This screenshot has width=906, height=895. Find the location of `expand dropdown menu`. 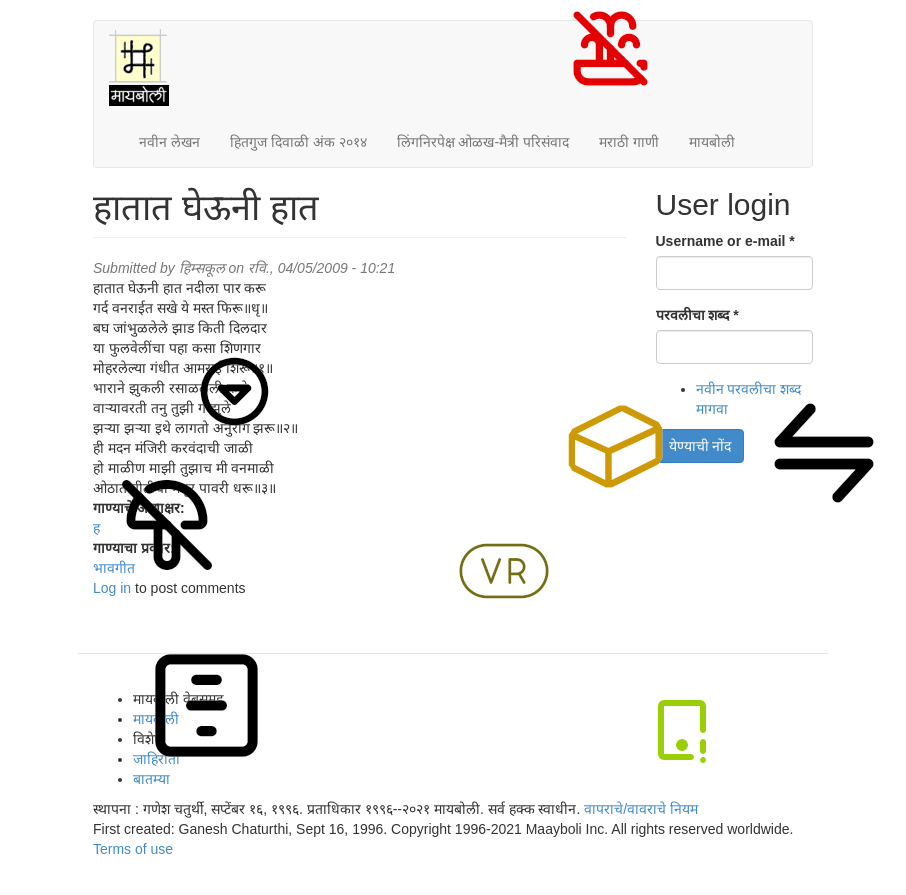

expand dropdown menu is located at coordinates (234, 391).